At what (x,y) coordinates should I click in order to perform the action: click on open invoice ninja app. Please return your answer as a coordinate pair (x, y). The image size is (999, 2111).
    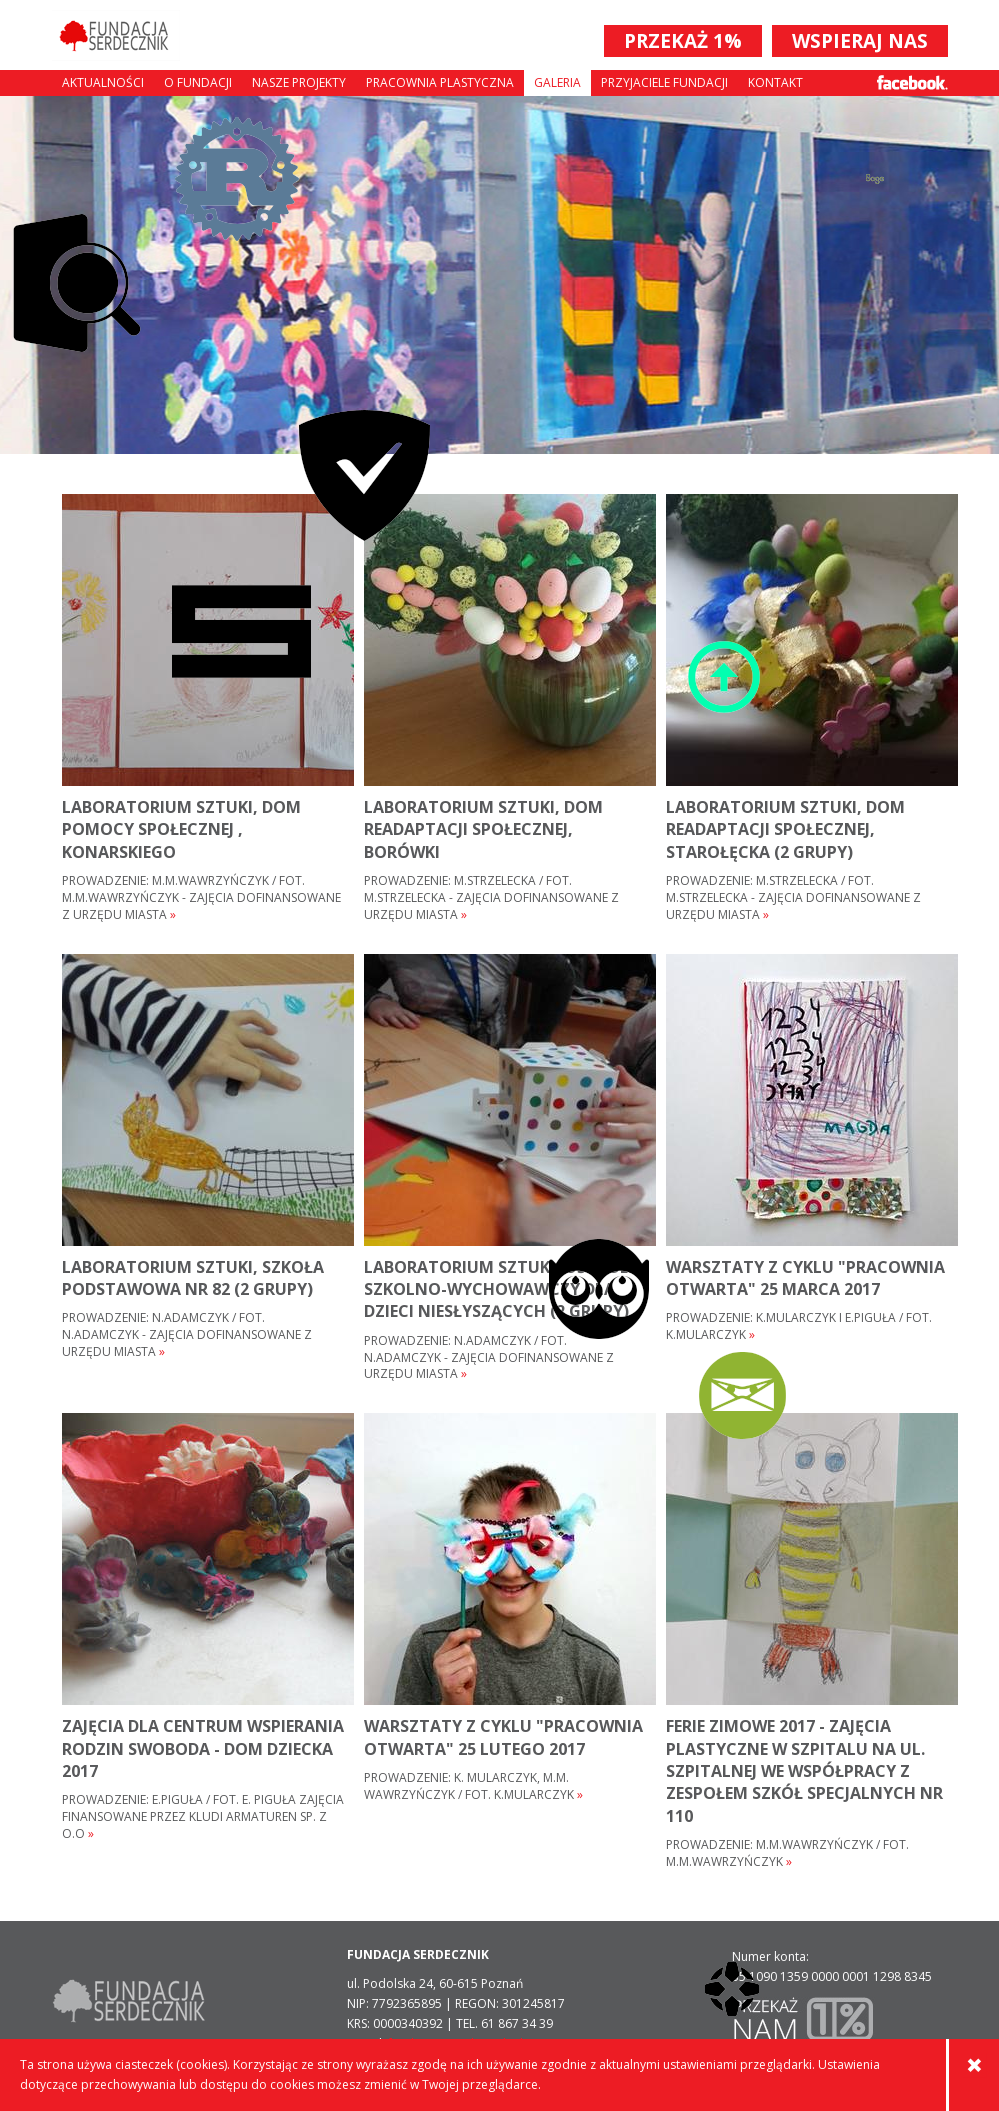
    Looking at the image, I should click on (742, 1395).